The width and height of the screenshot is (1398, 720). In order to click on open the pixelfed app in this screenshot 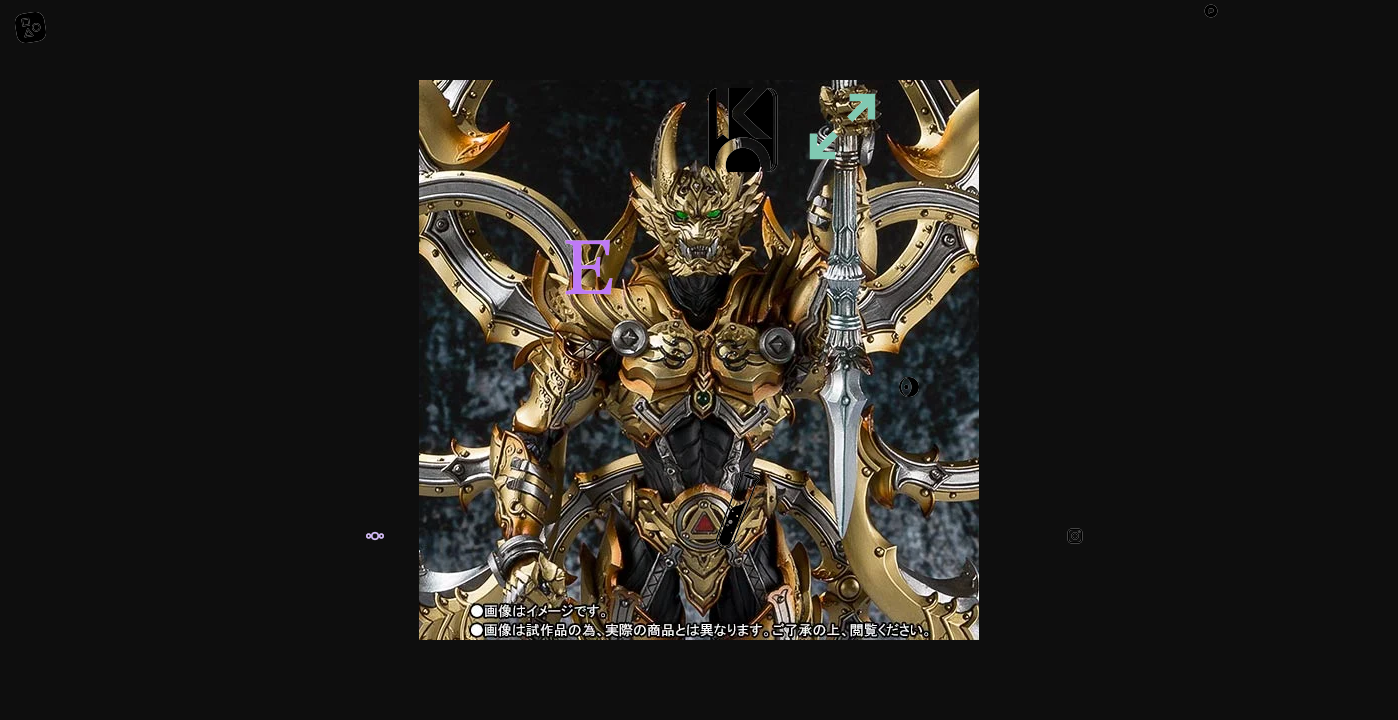, I will do `click(1211, 11)`.